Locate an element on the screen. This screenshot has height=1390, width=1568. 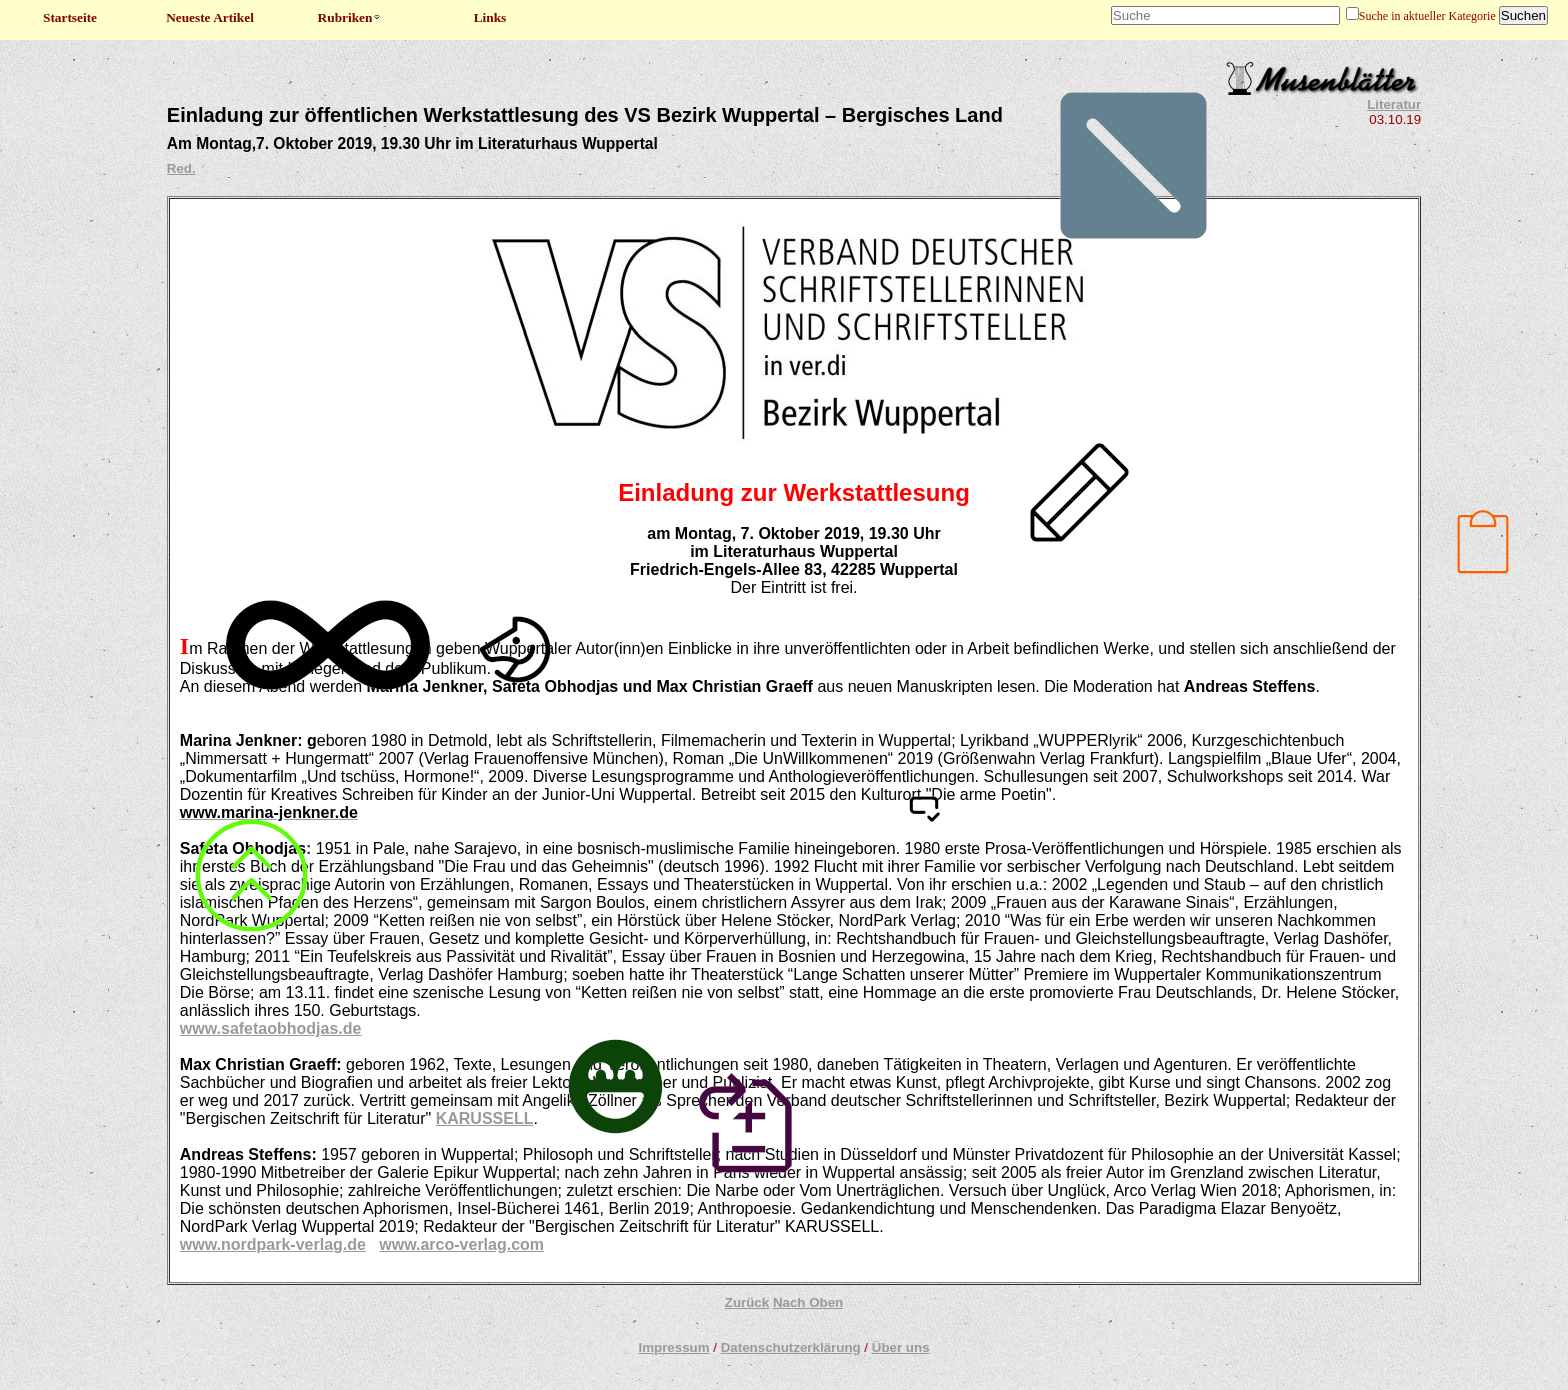
placeholder for missing or unavailable image content is located at coordinates (1133, 165).